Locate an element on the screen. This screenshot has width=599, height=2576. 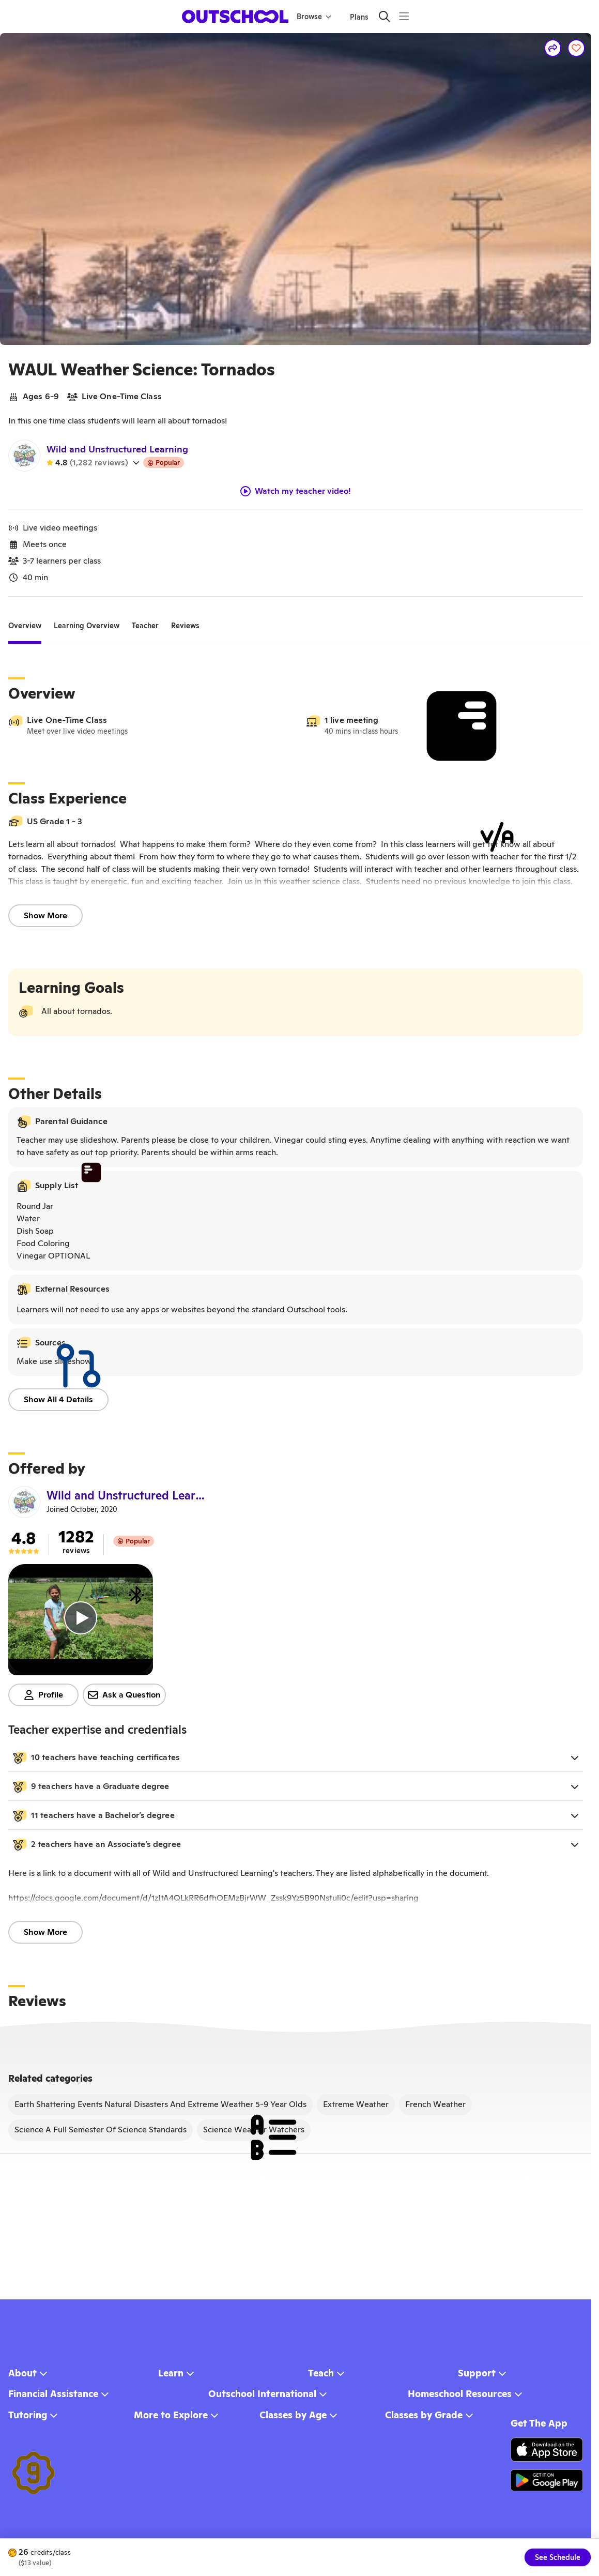
align content to top-left of container is located at coordinates (91, 1172).